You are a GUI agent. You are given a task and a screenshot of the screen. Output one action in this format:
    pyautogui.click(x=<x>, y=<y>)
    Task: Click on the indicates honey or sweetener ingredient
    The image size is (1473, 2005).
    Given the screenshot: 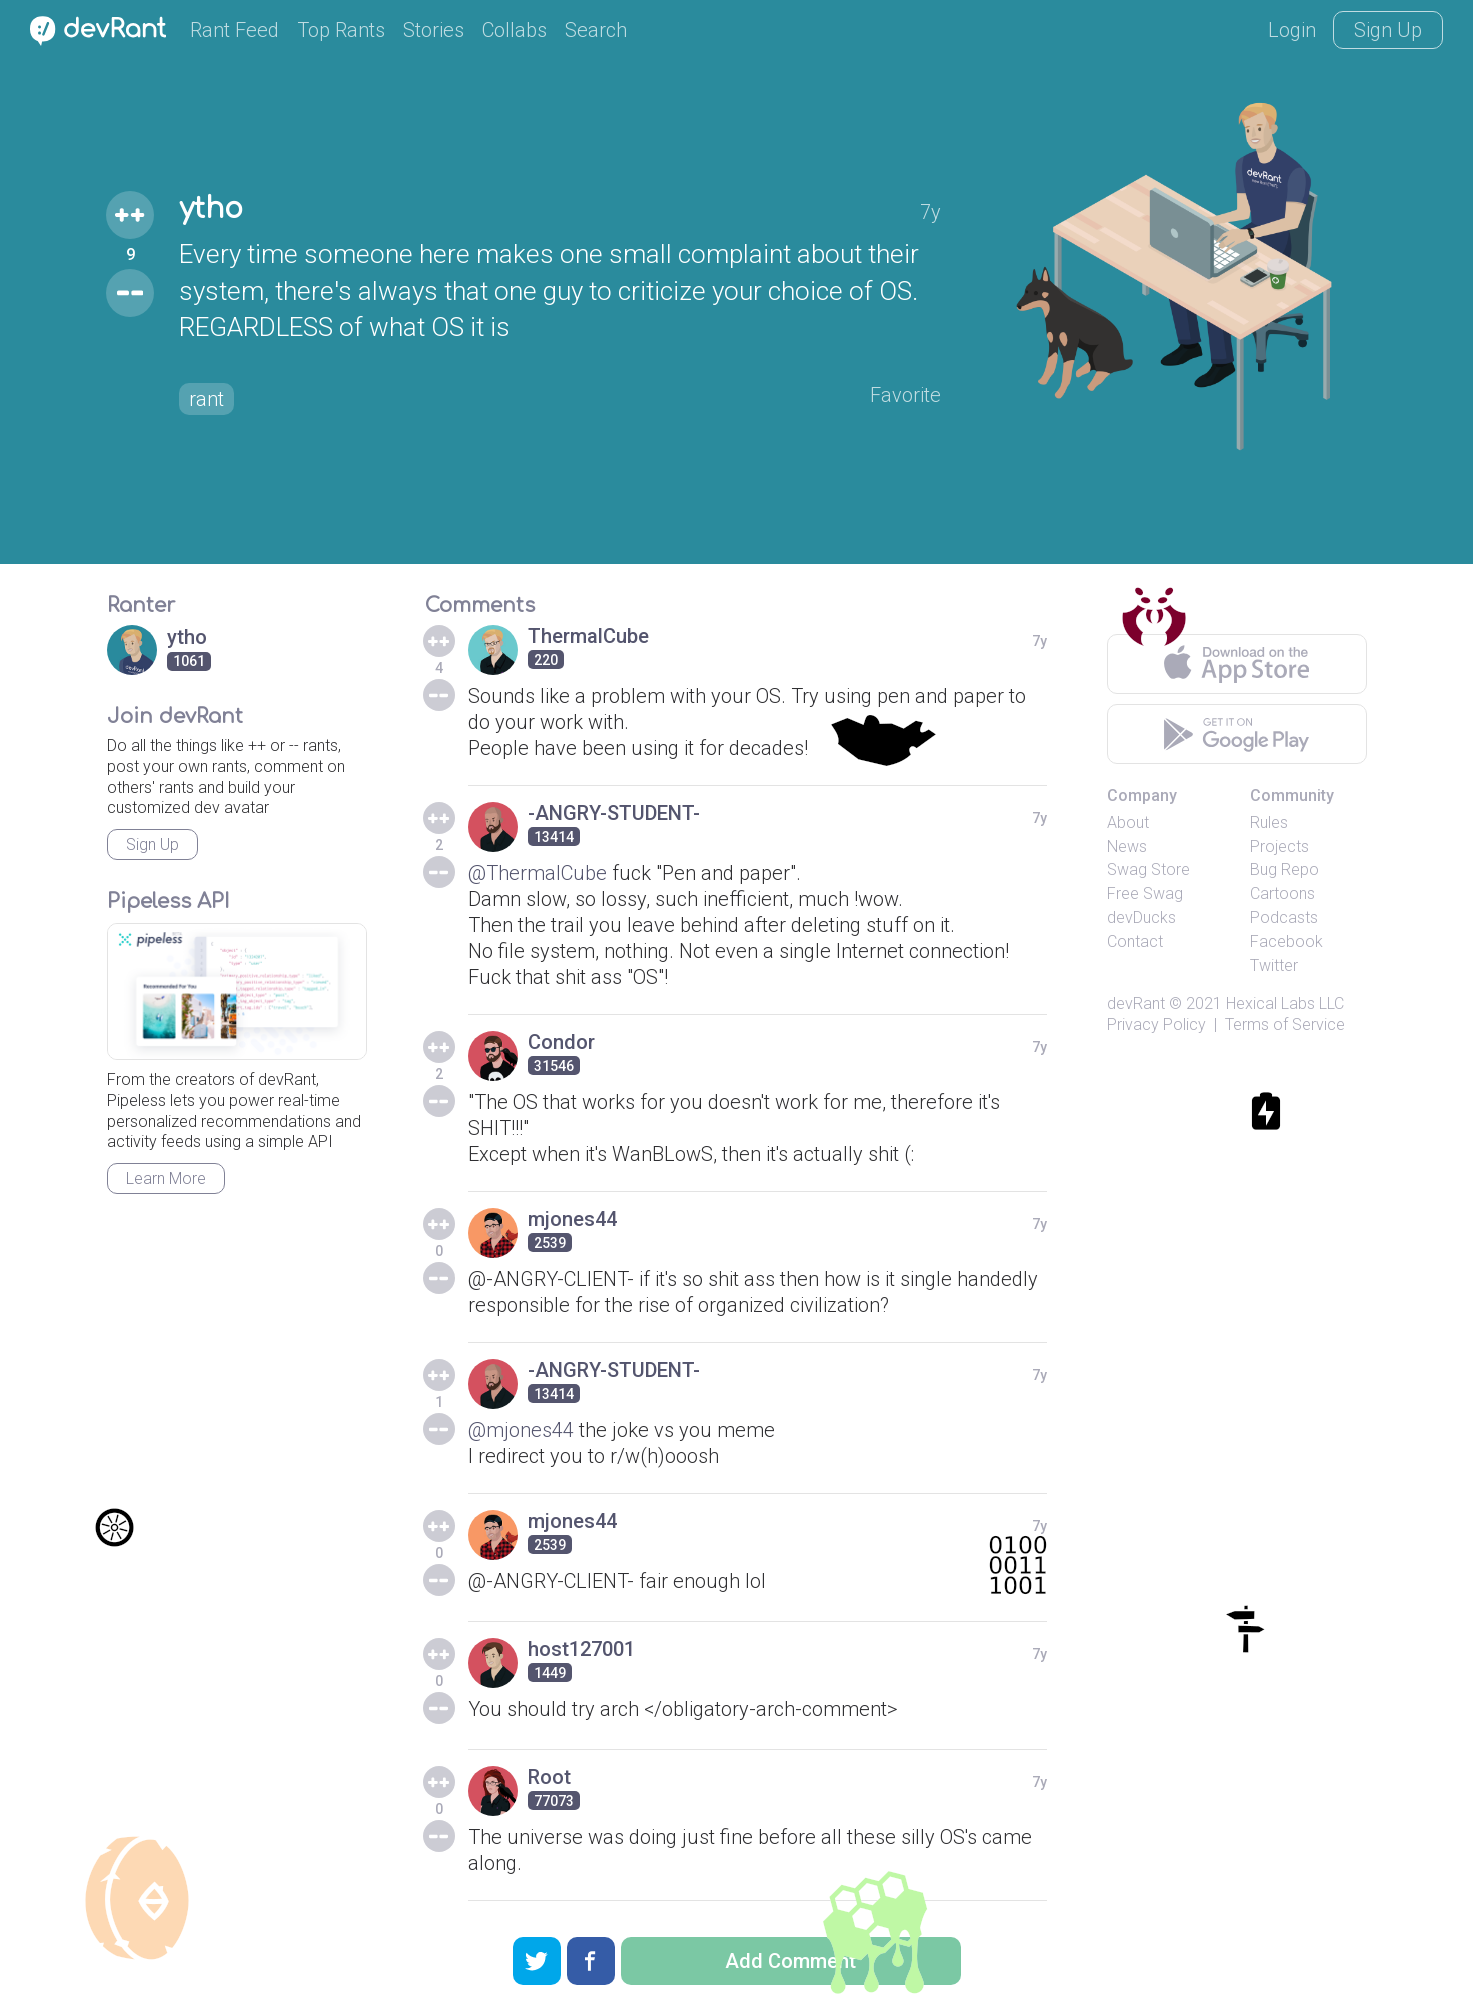 What is the action you would take?
    pyautogui.click(x=875, y=1932)
    